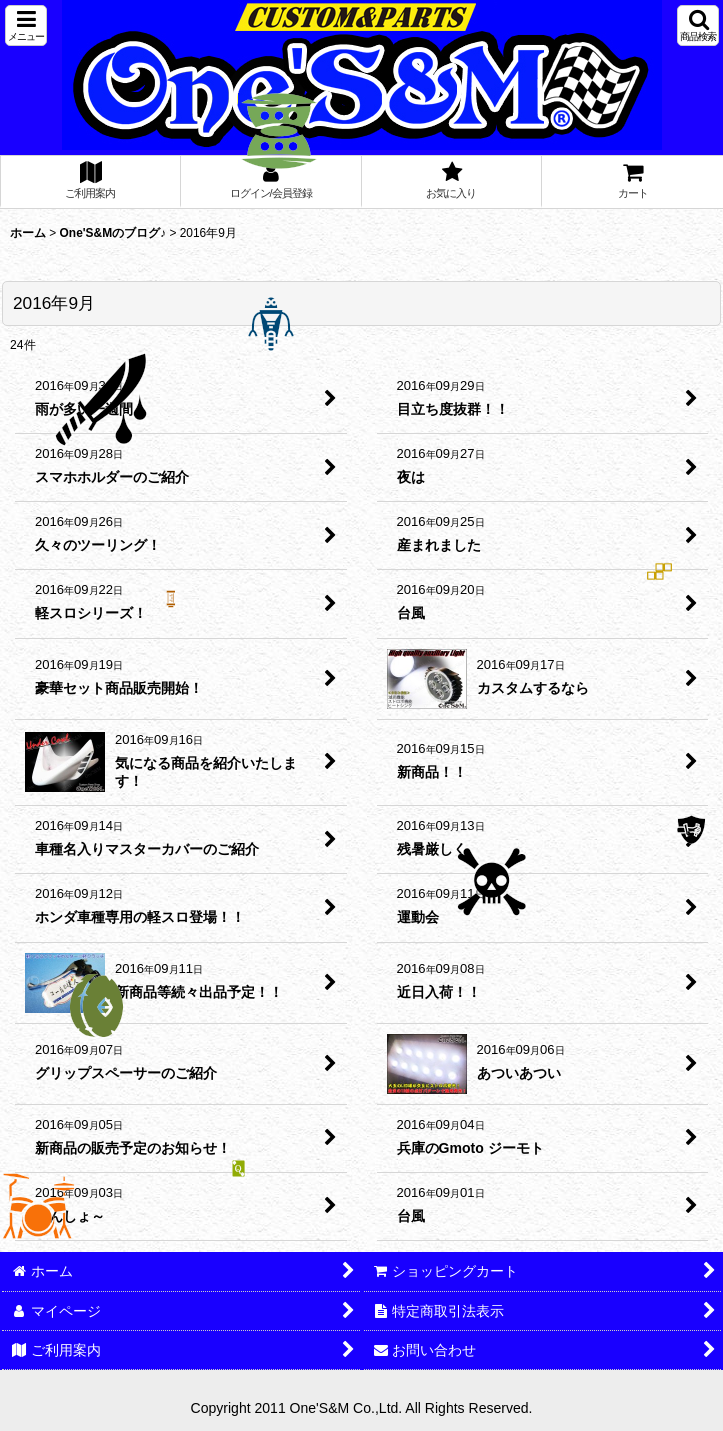 The height and width of the screenshot is (1431, 723). Describe the element at coordinates (279, 131) in the screenshot. I see `abstract hourglass or time-based game mechanic` at that location.